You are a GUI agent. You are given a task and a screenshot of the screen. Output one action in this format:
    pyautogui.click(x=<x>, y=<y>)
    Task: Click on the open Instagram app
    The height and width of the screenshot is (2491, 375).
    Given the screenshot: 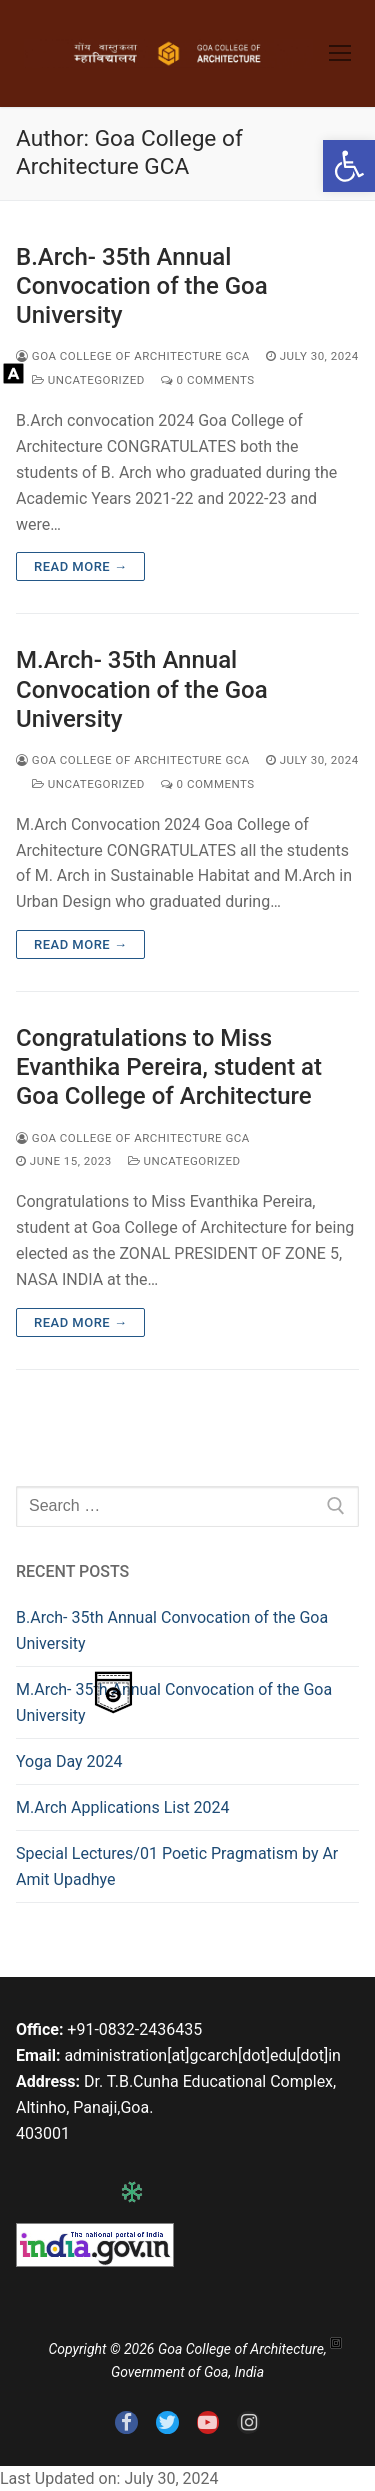 What is the action you would take?
    pyautogui.click(x=336, y=2343)
    